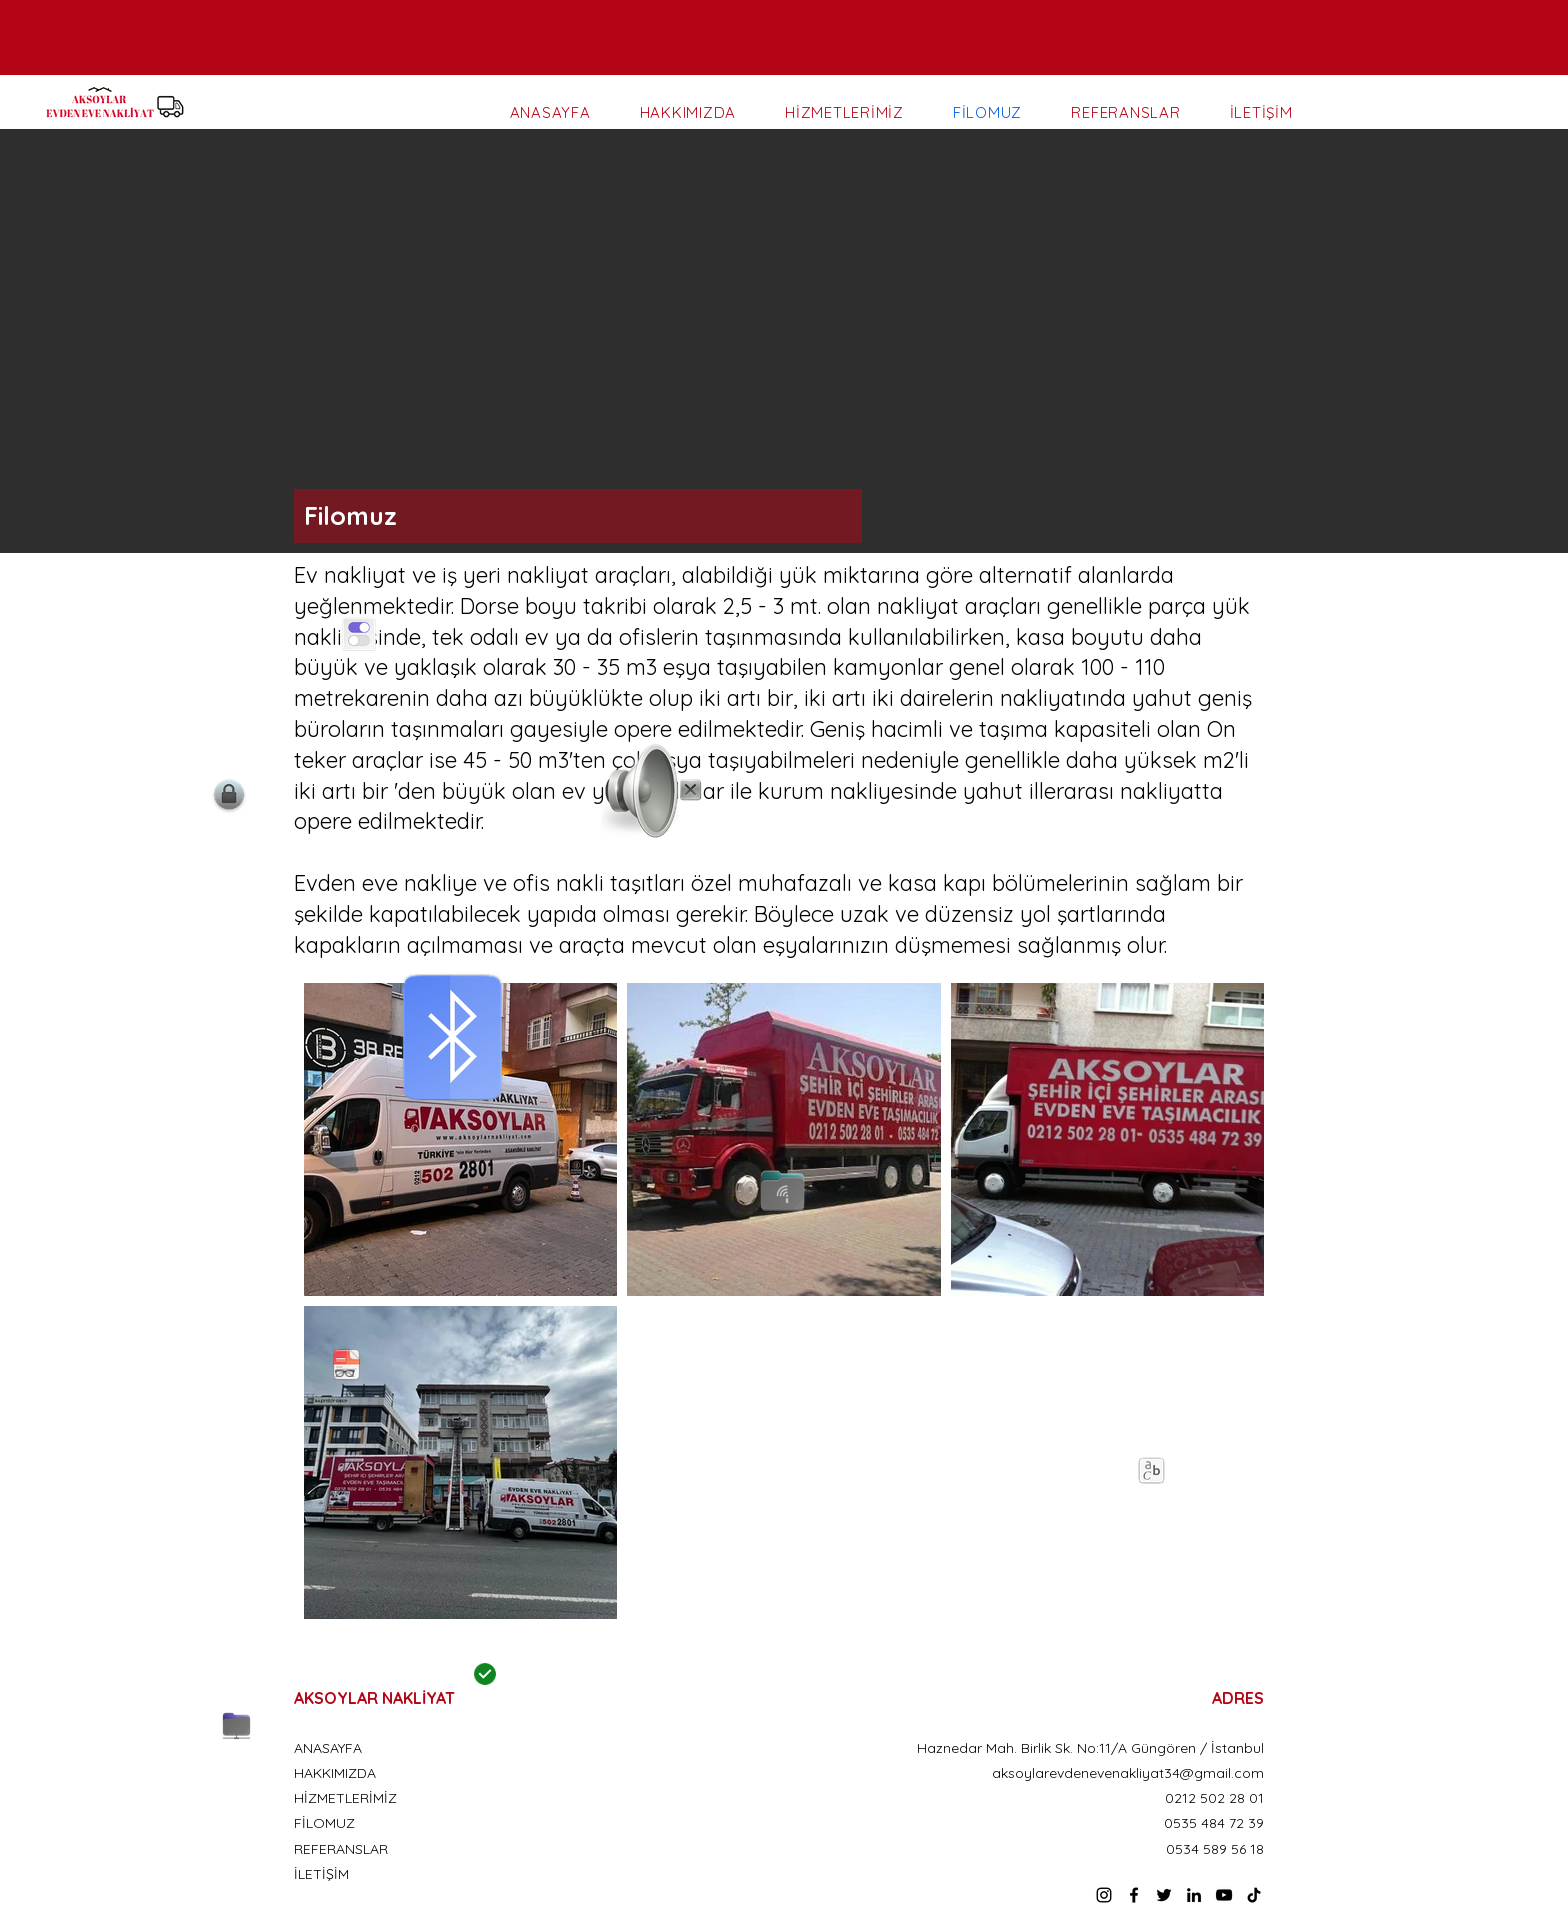 The image size is (1568, 1919). What do you see at coordinates (1151, 1470) in the screenshot?
I see `access font and typography settings` at bounding box center [1151, 1470].